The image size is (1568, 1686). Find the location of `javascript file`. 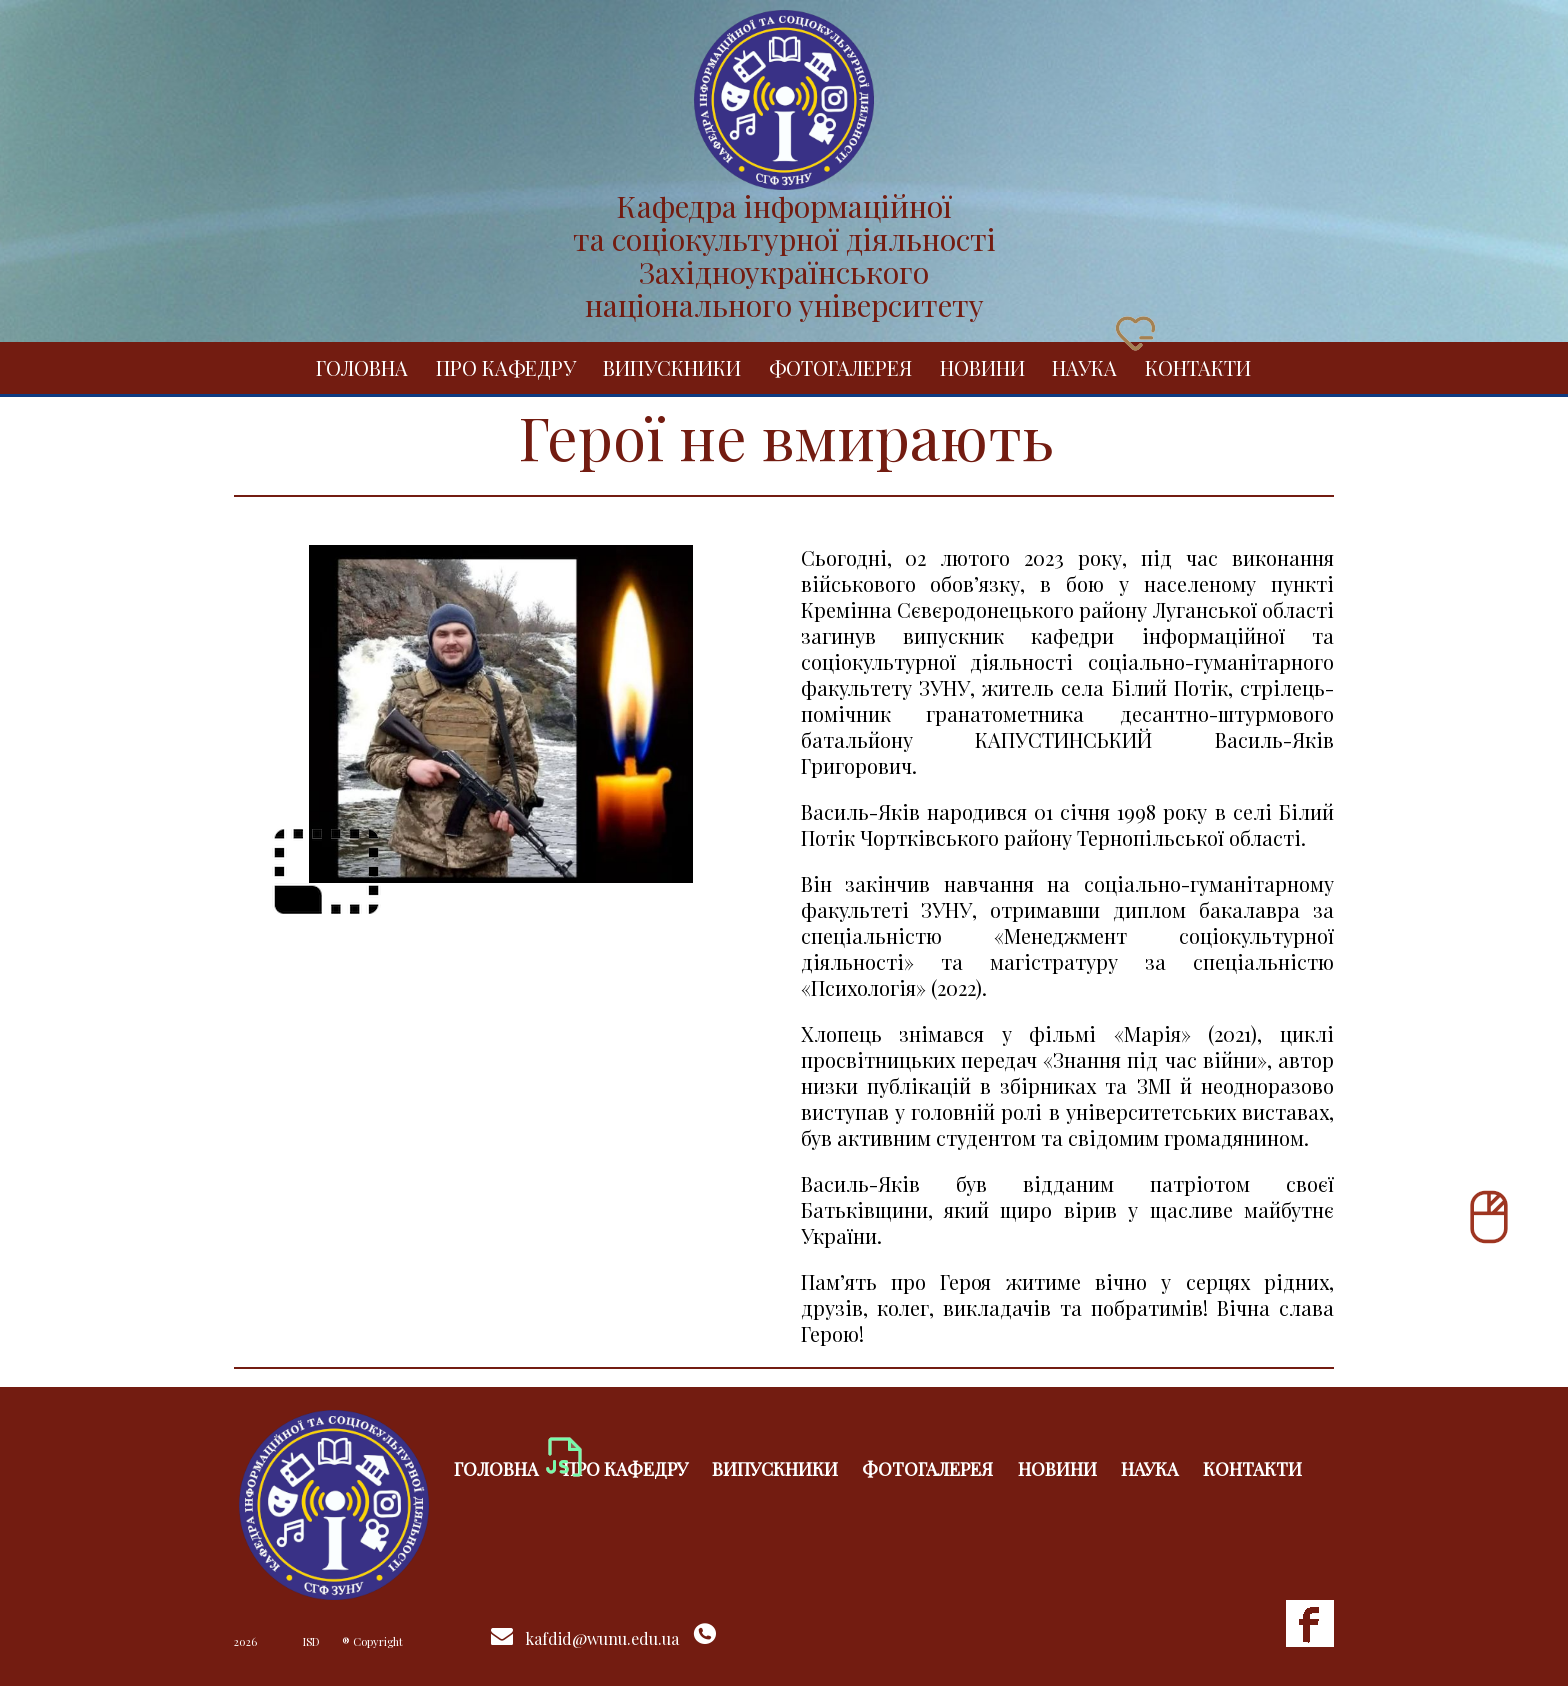

javascript file is located at coordinates (565, 1457).